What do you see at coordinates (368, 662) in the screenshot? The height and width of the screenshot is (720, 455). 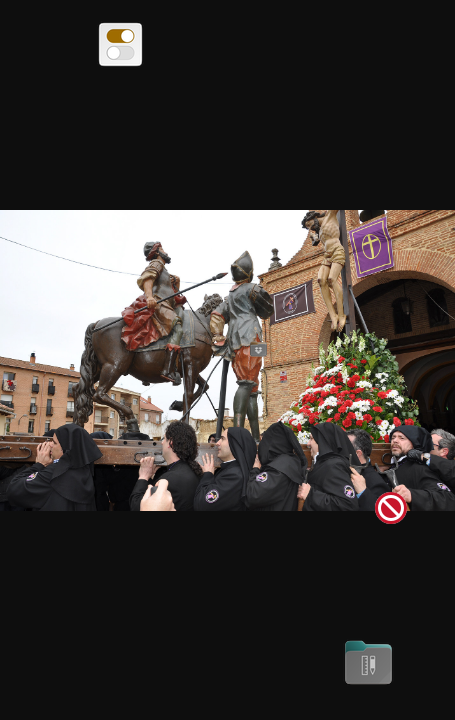 I see `open templates folder` at bounding box center [368, 662].